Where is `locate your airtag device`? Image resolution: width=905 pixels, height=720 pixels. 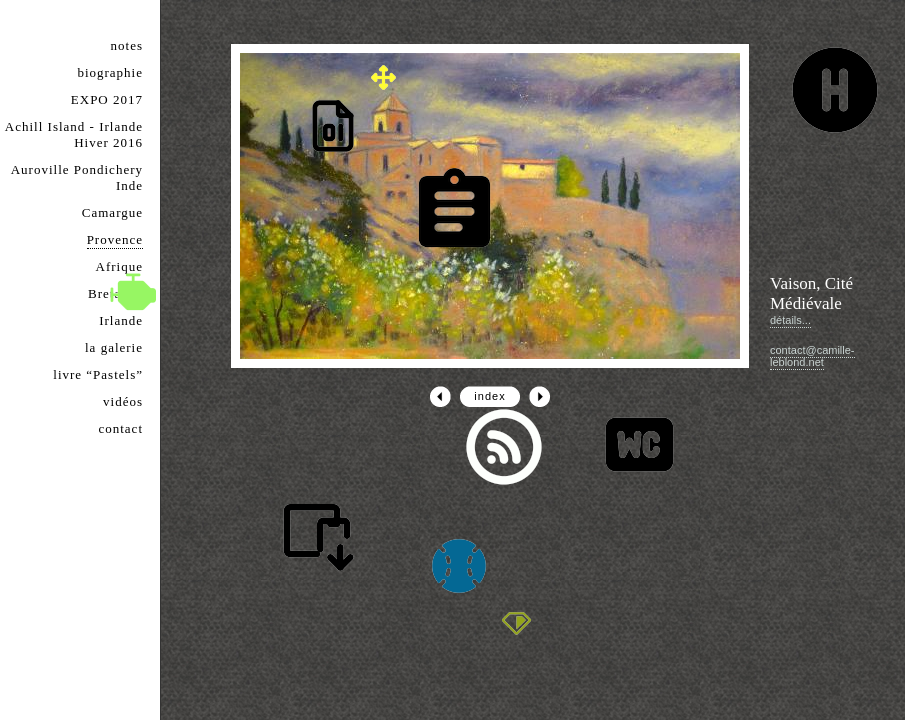
locate your airtag device is located at coordinates (504, 447).